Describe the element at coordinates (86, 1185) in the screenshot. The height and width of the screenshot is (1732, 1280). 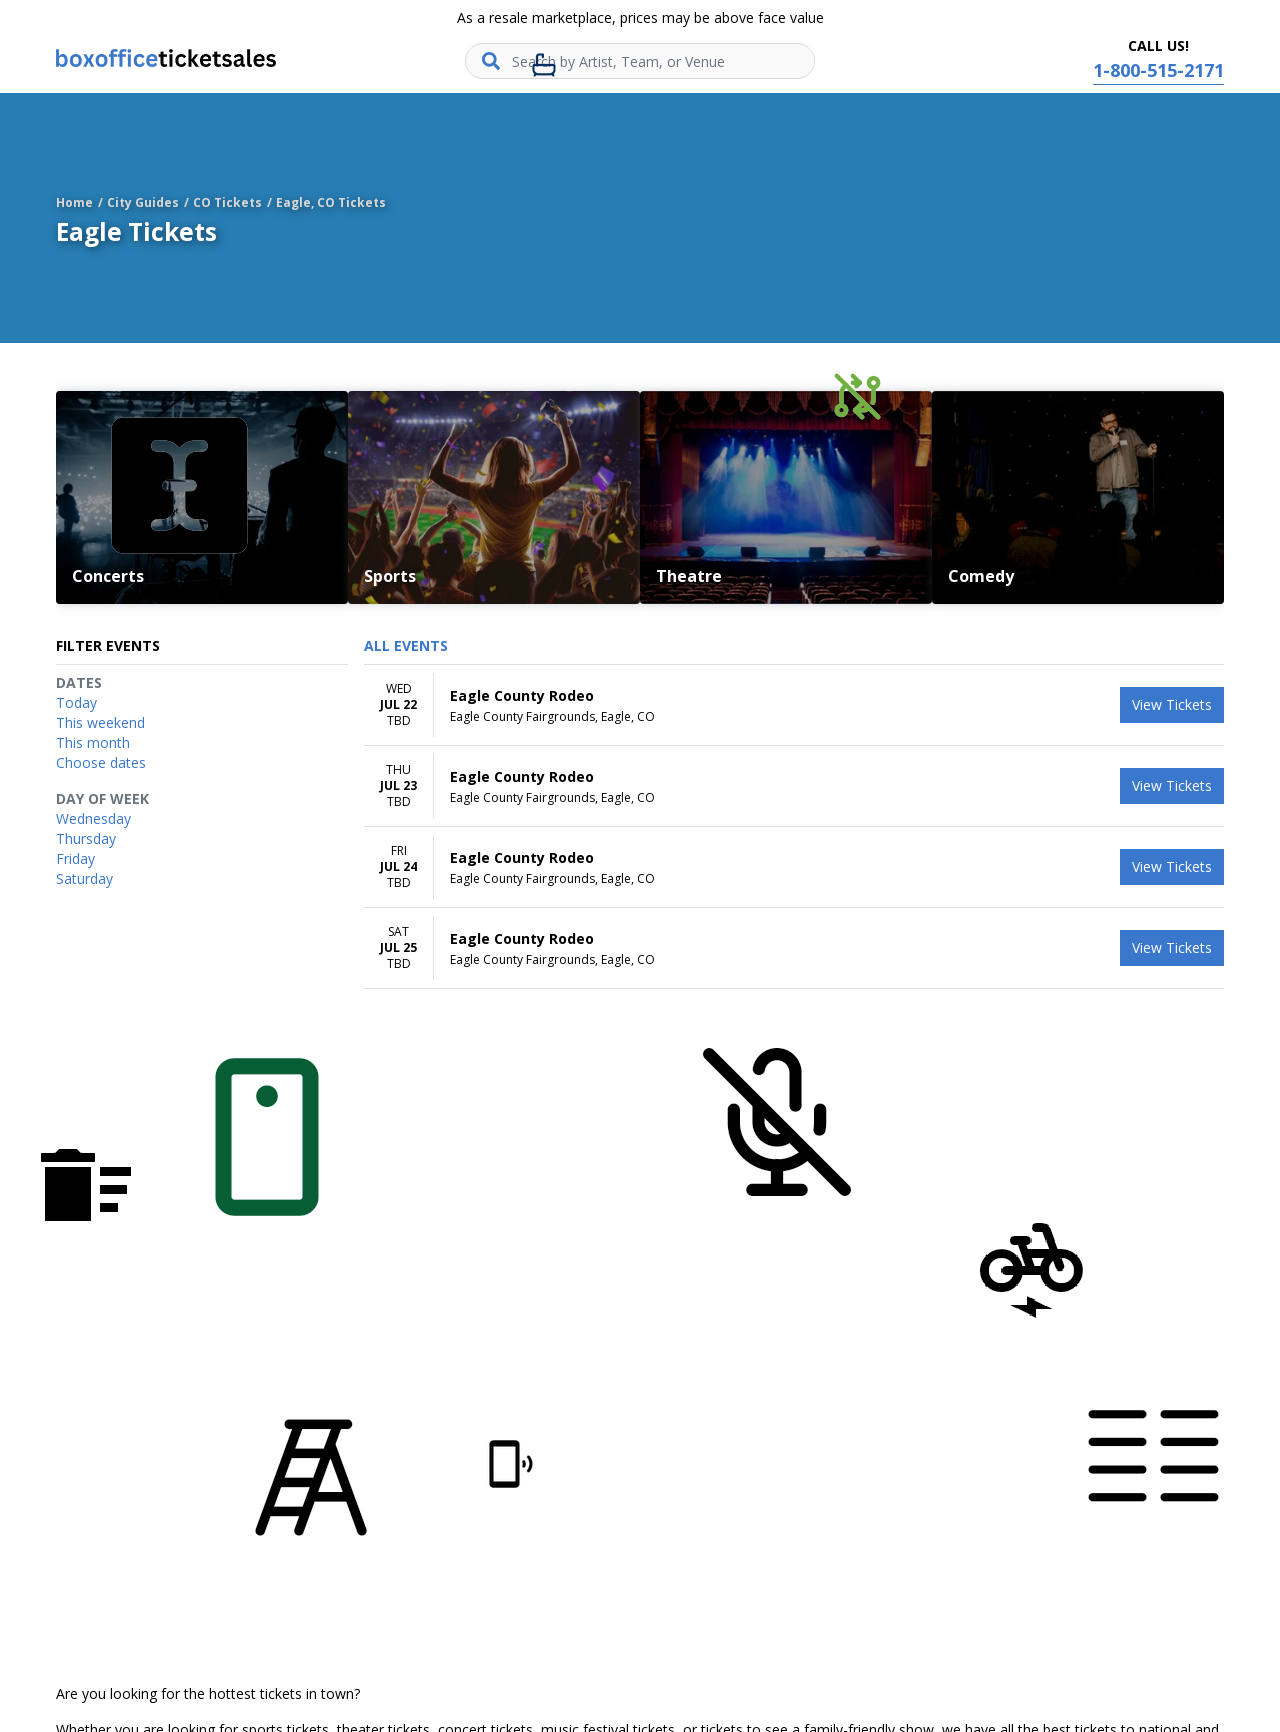
I see `delete all selected items` at that location.